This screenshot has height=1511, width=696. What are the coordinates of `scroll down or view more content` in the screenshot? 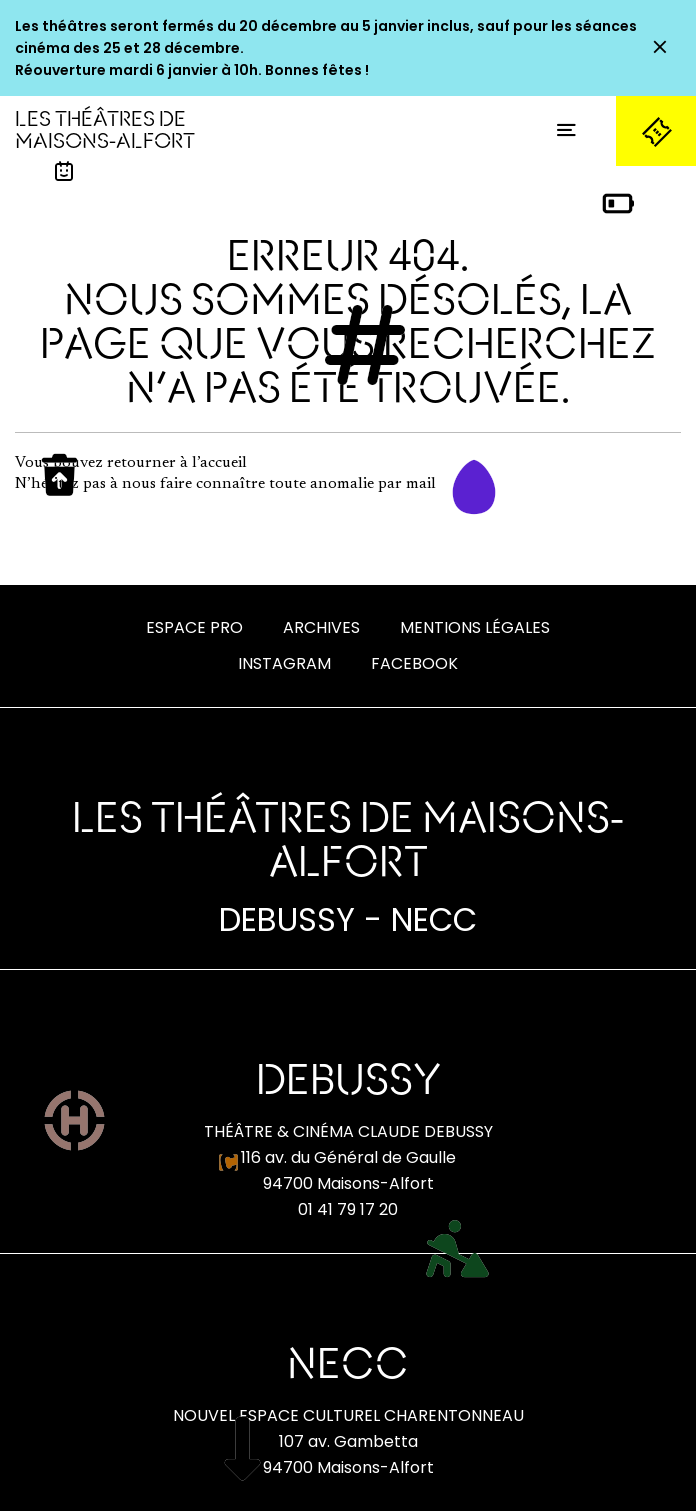 It's located at (242, 1448).